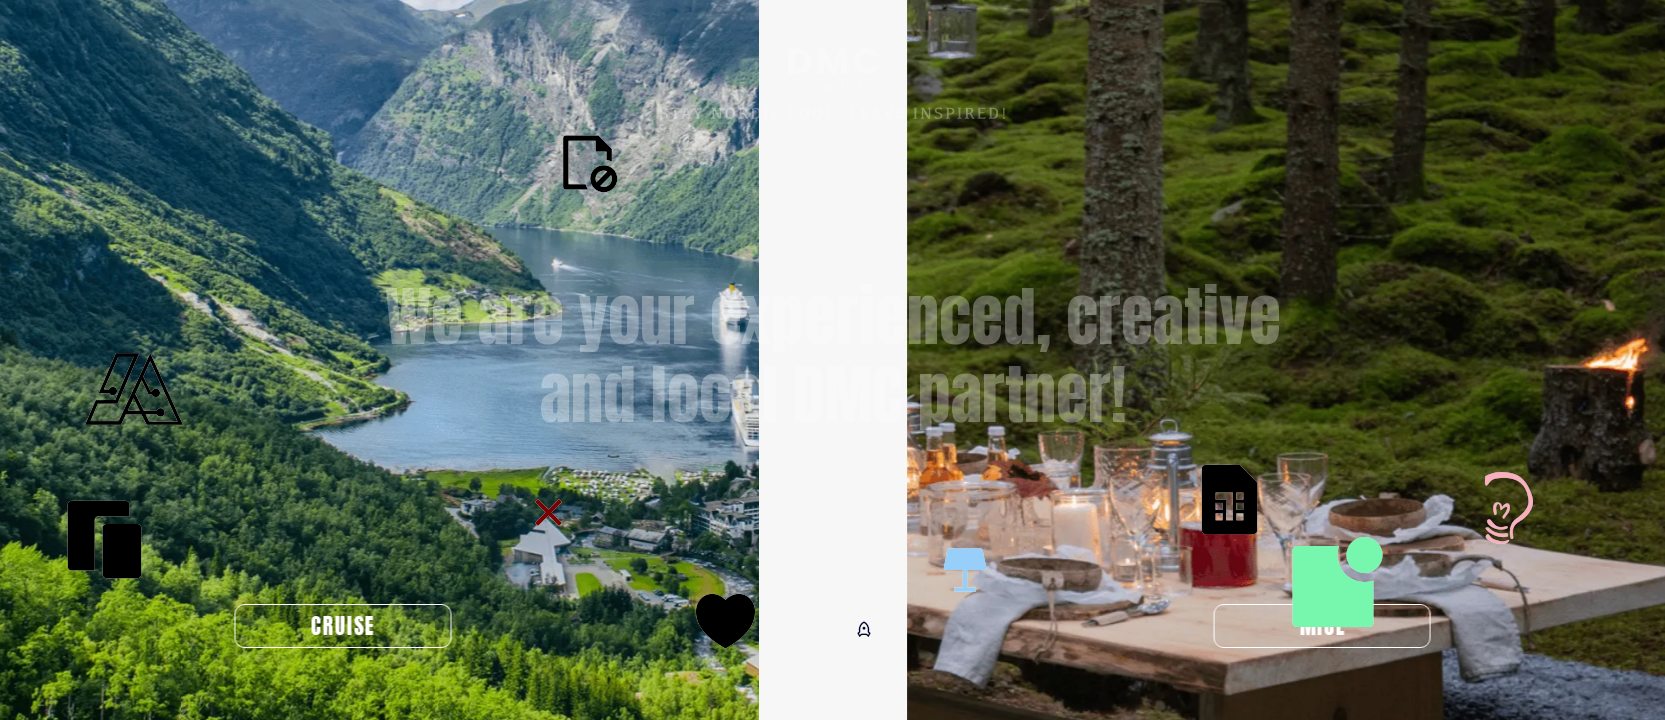  What do you see at coordinates (725, 620) in the screenshot?
I see `add to favorites` at bounding box center [725, 620].